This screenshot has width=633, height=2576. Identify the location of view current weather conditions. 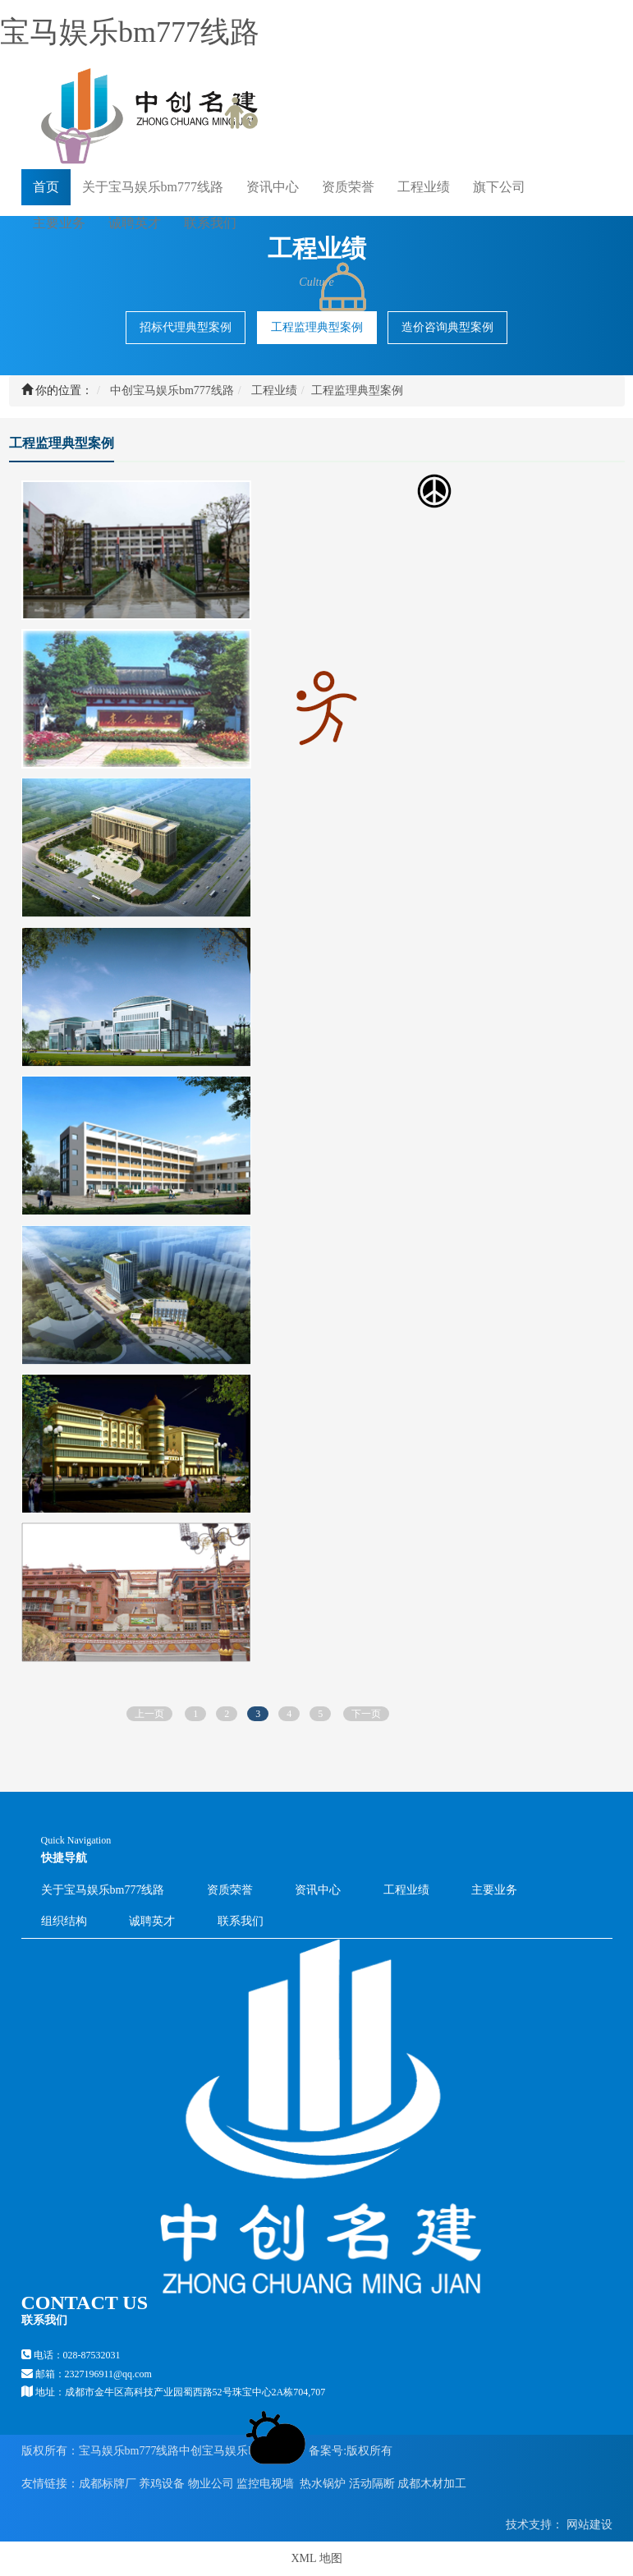
(275, 2438).